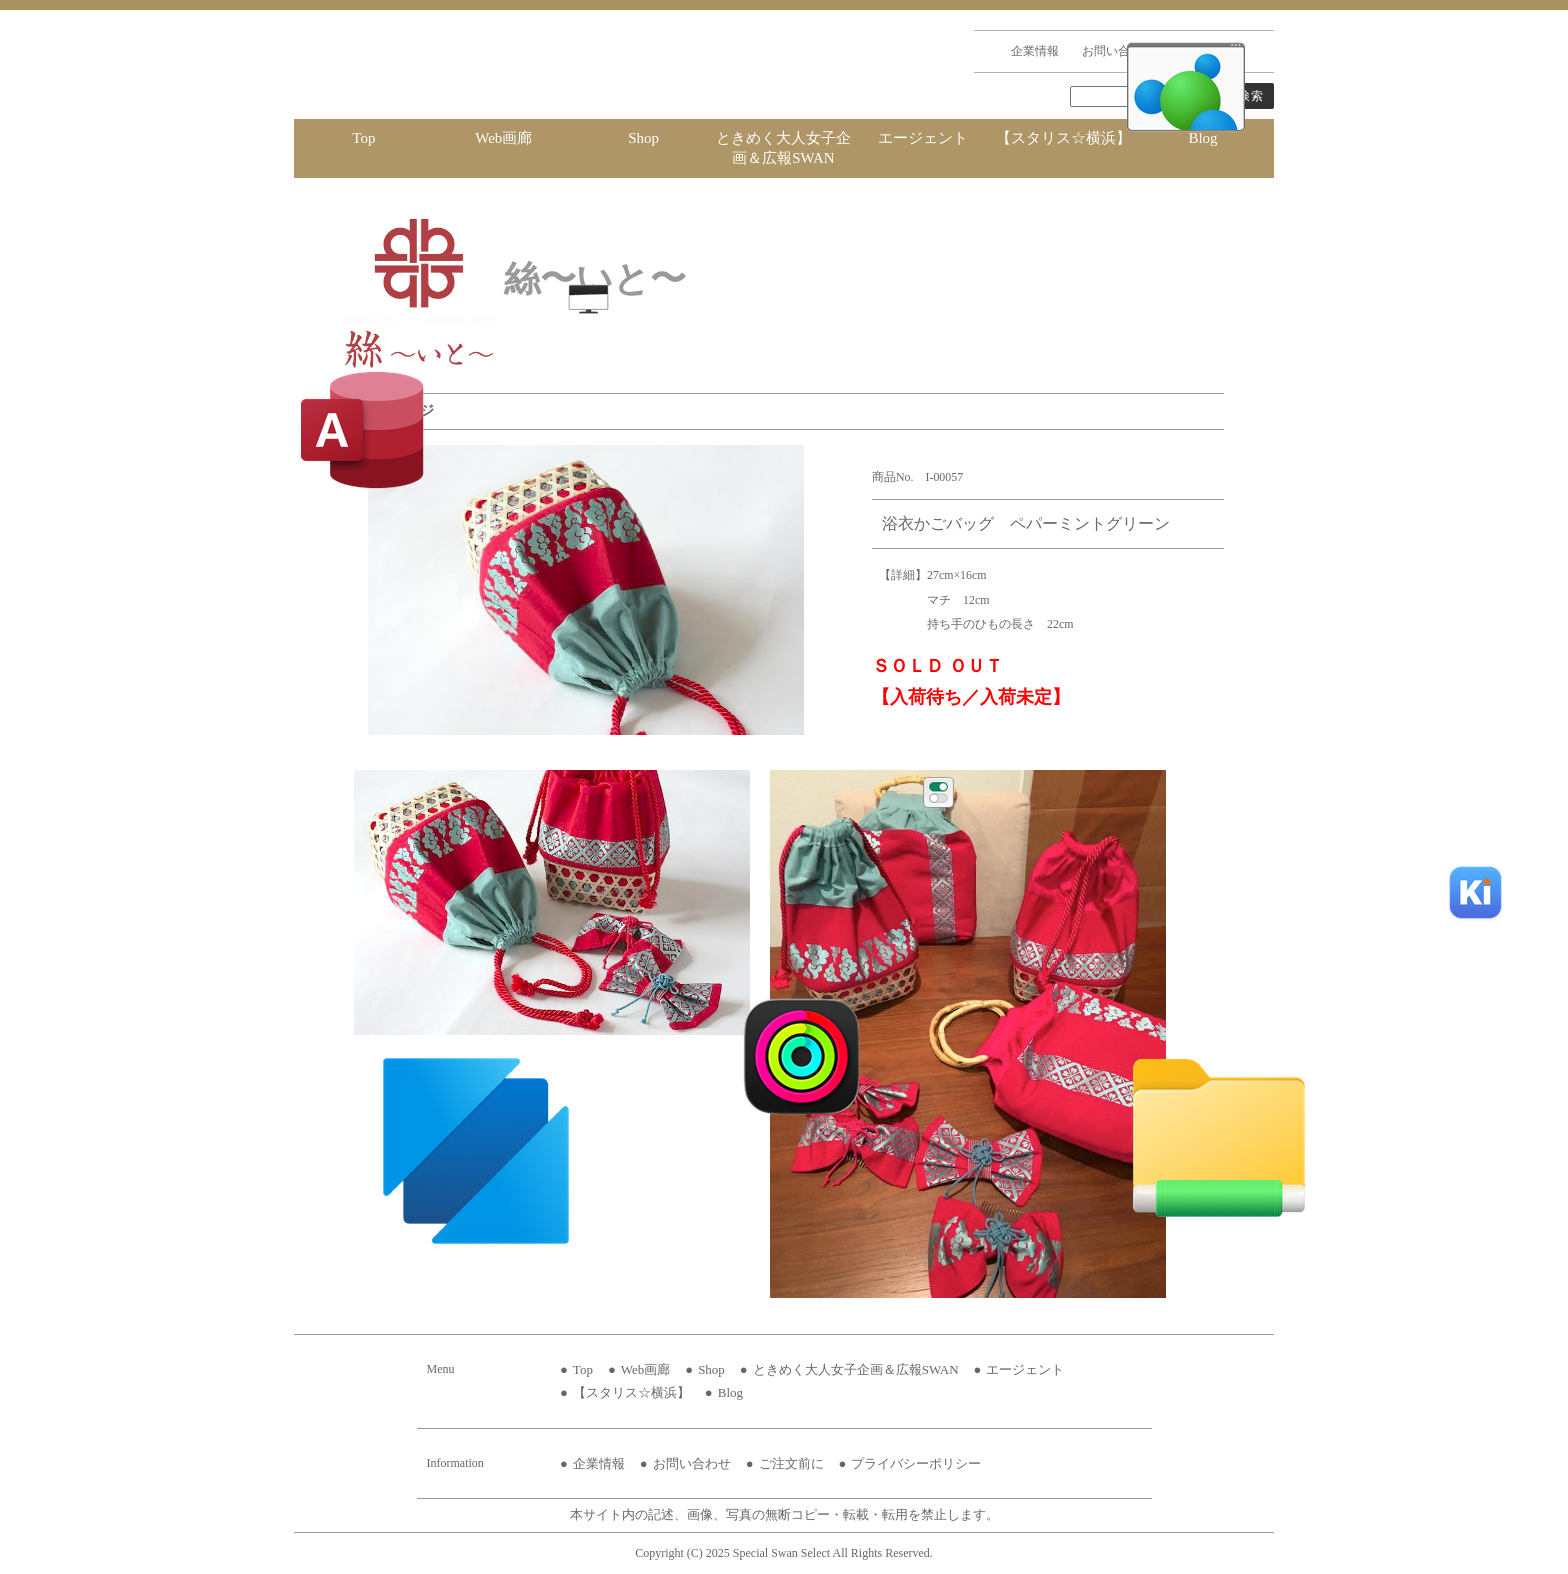 This screenshot has width=1568, height=1574. I want to click on open windows homegroup settings, so click(1186, 87).